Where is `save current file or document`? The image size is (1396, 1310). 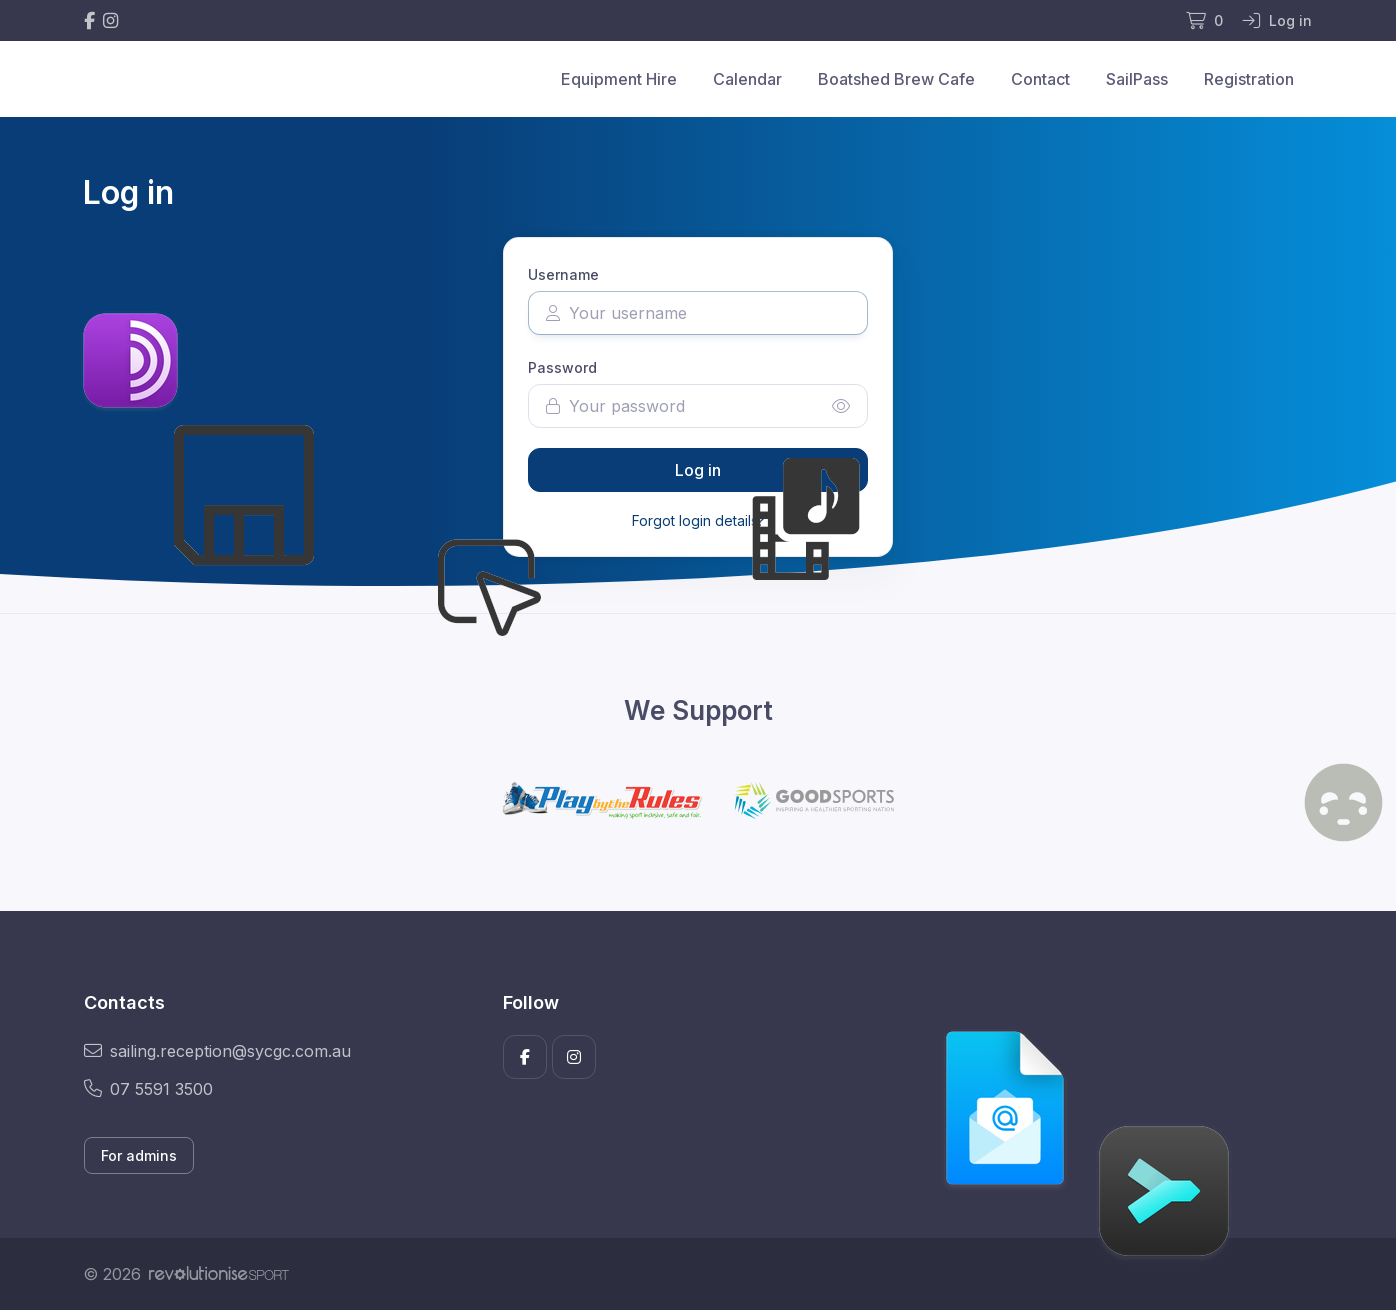
save current file or document is located at coordinates (244, 495).